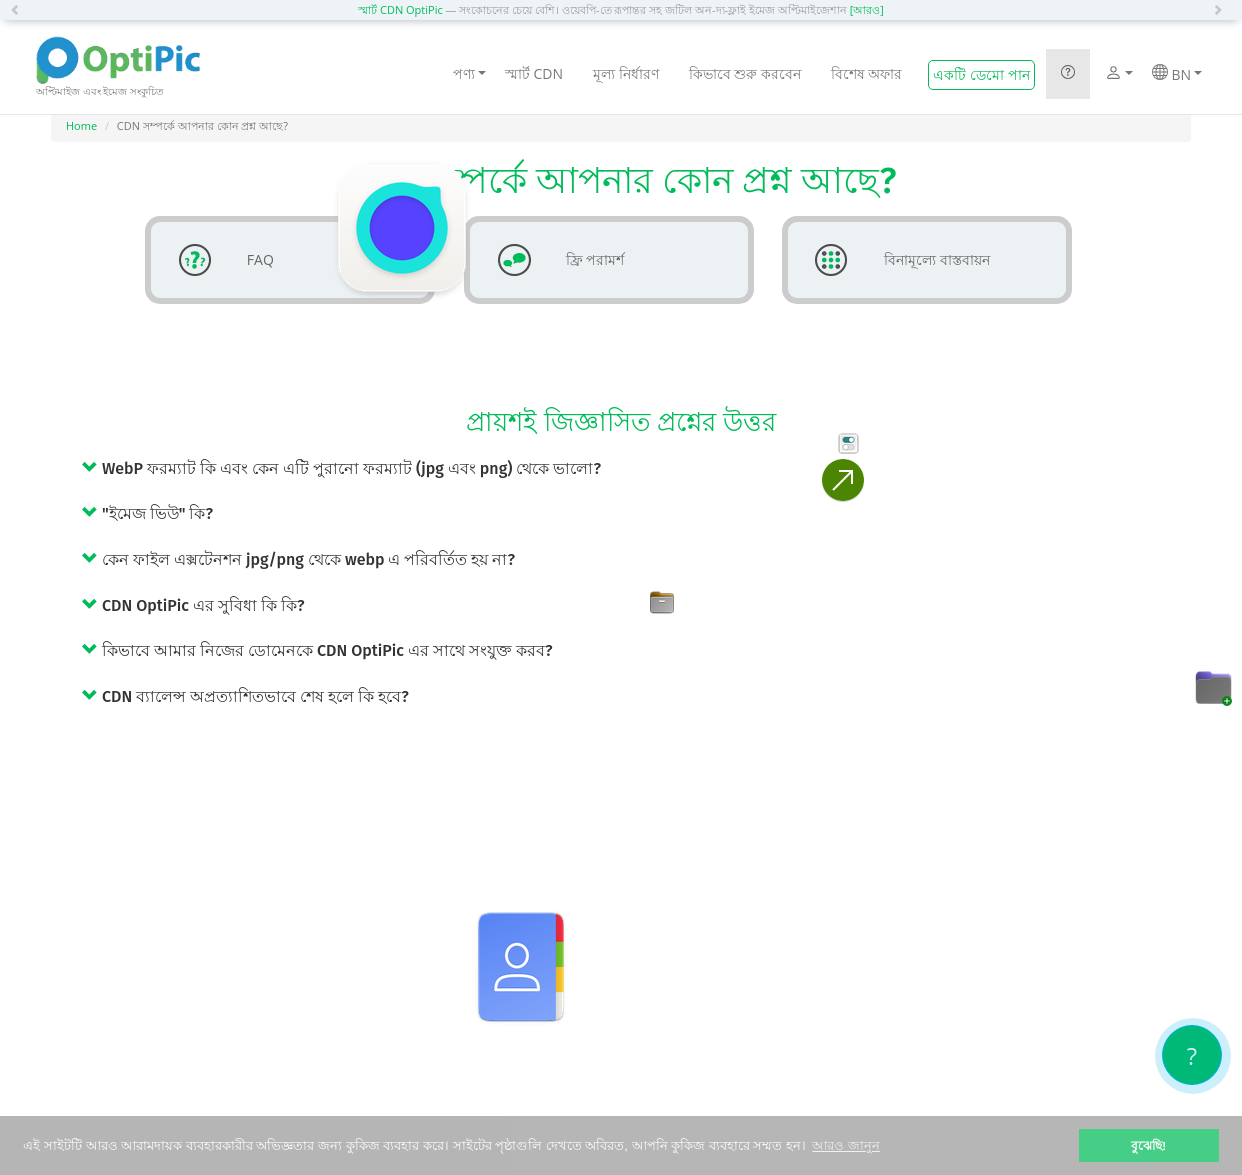  I want to click on open unity tweak tool settings, so click(848, 443).